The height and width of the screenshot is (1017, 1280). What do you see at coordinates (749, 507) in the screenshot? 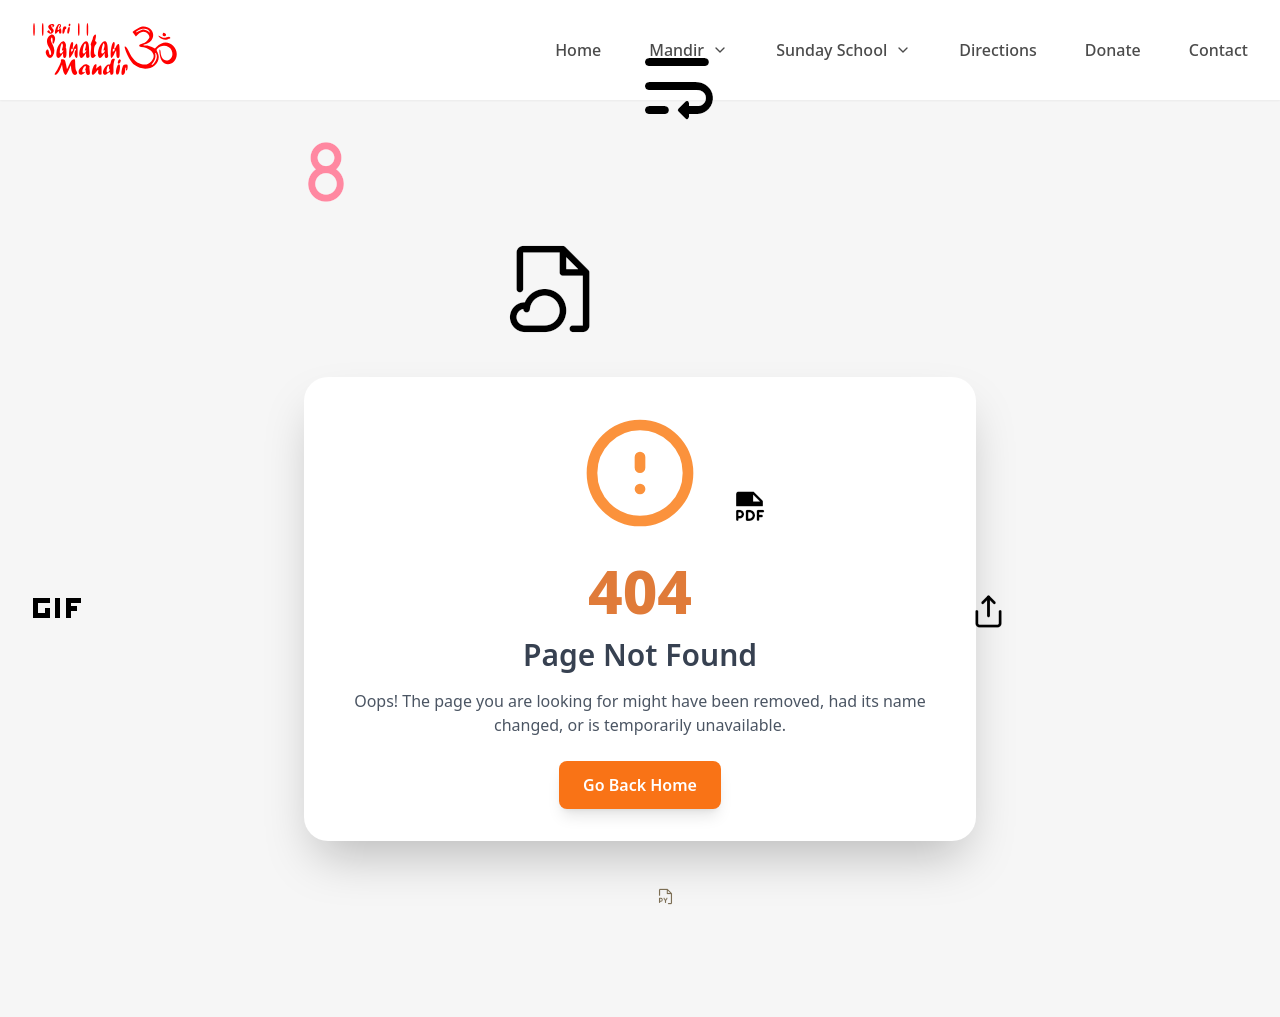
I see `open a PDF document` at bounding box center [749, 507].